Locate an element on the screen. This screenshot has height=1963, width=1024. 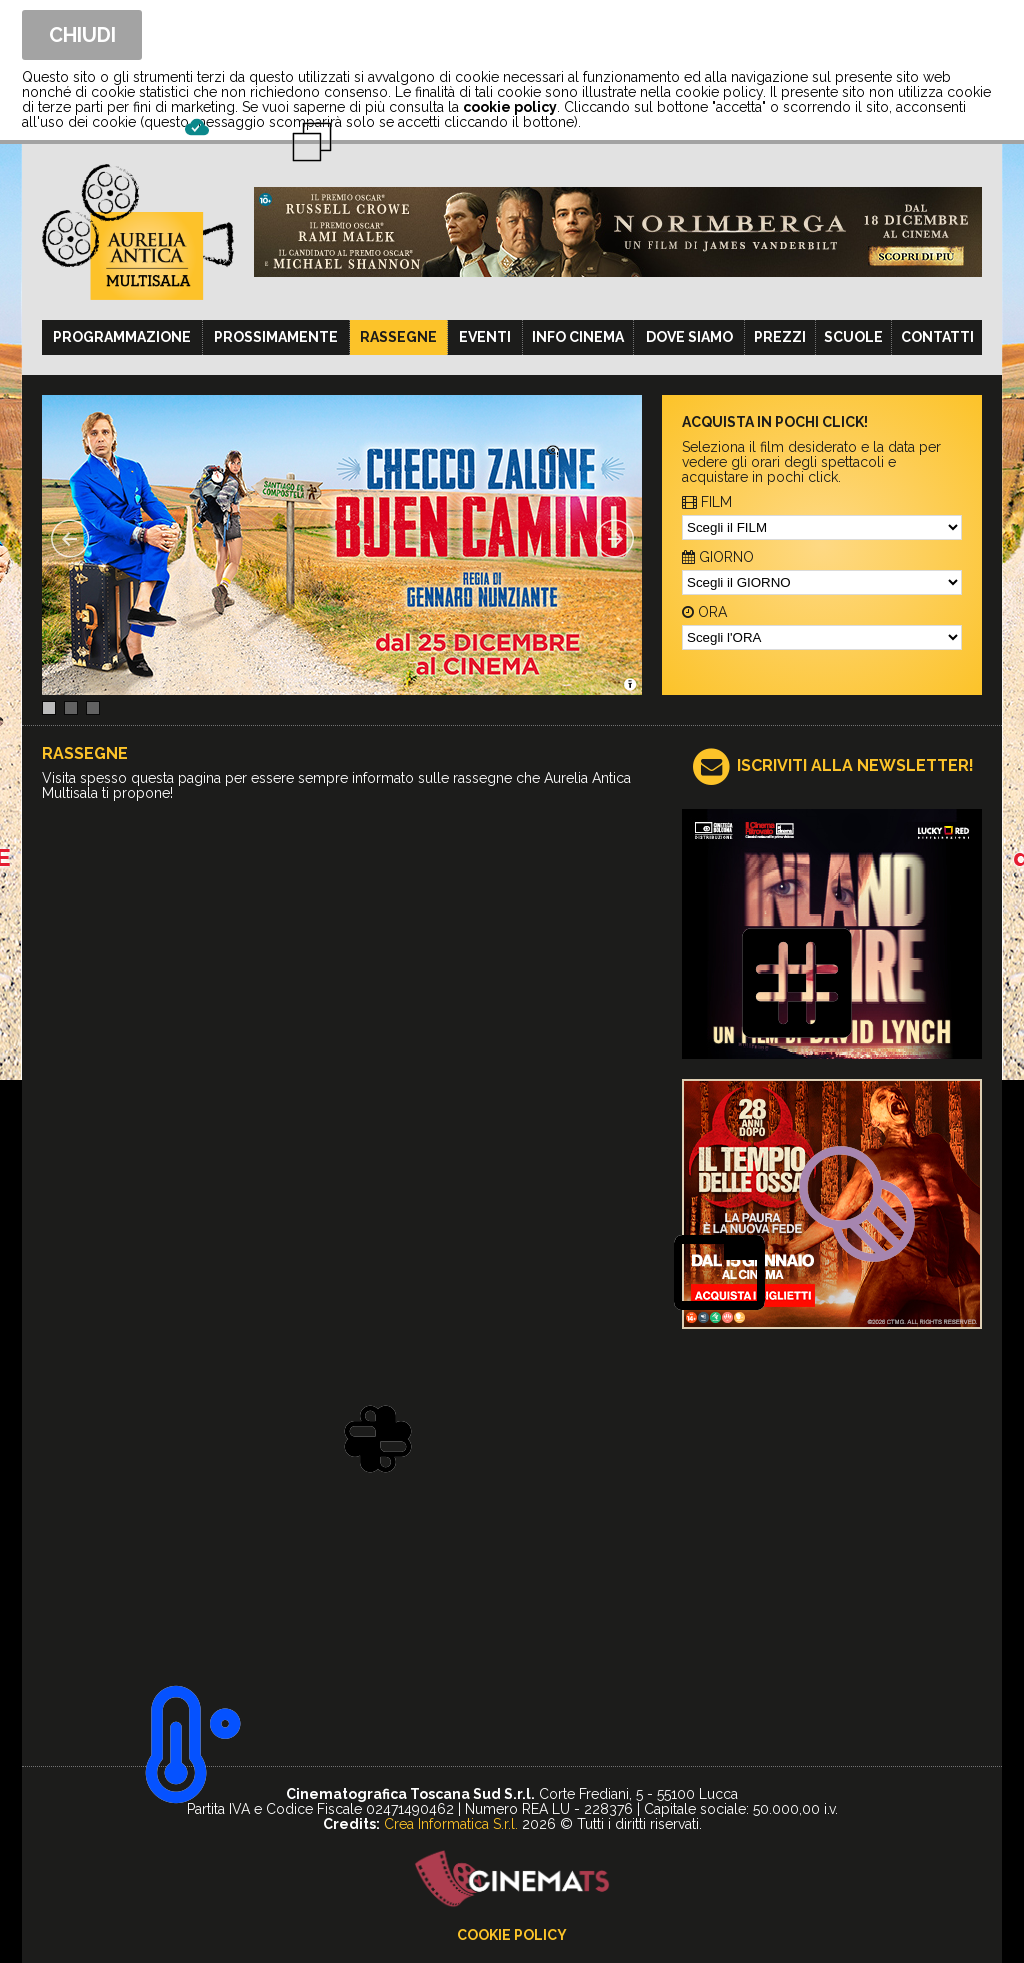
copy to clipboard is located at coordinates (312, 142).